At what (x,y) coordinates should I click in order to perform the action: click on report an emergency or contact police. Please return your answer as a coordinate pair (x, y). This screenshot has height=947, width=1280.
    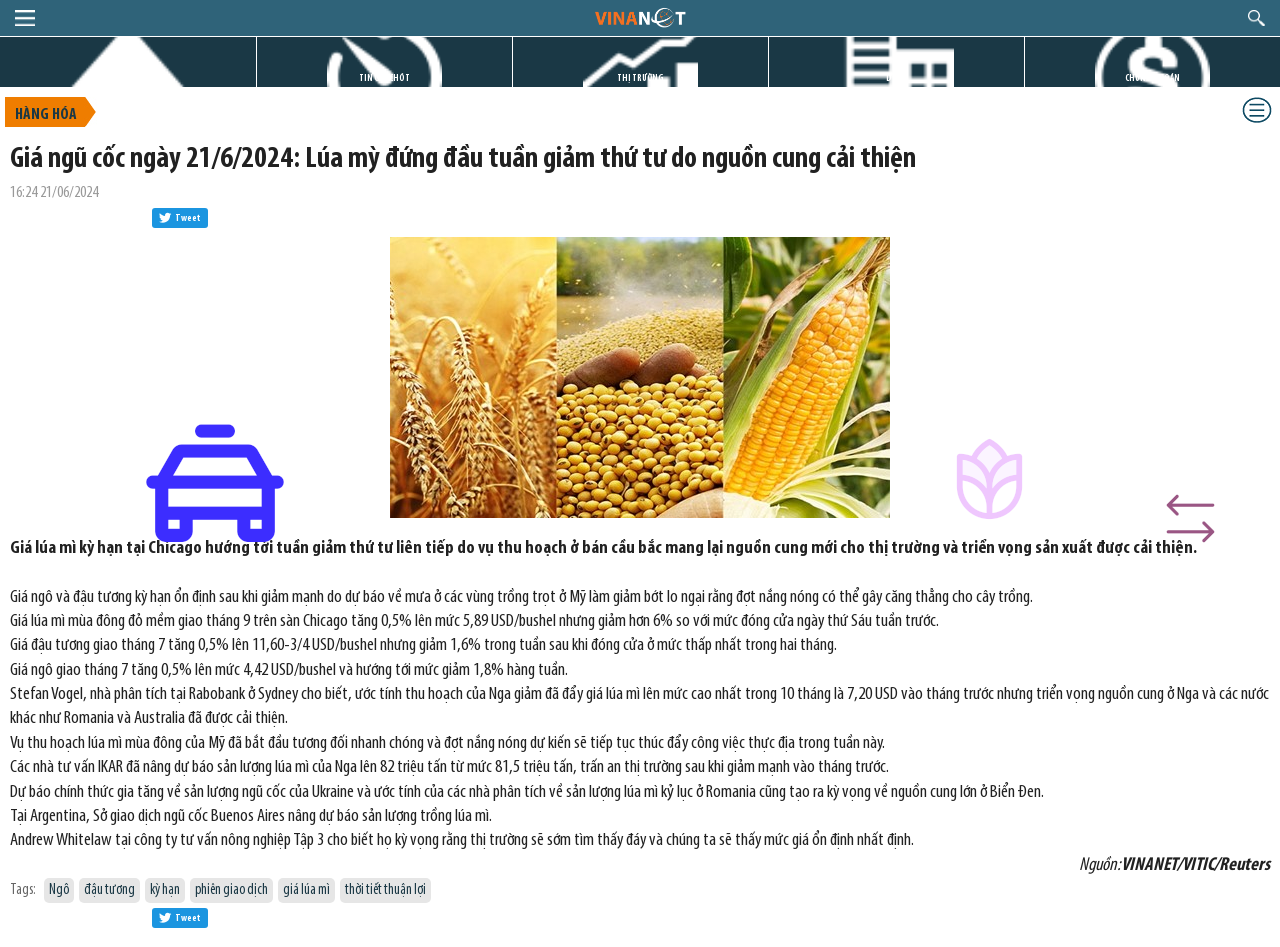
    Looking at the image, I should click on (215, 491).